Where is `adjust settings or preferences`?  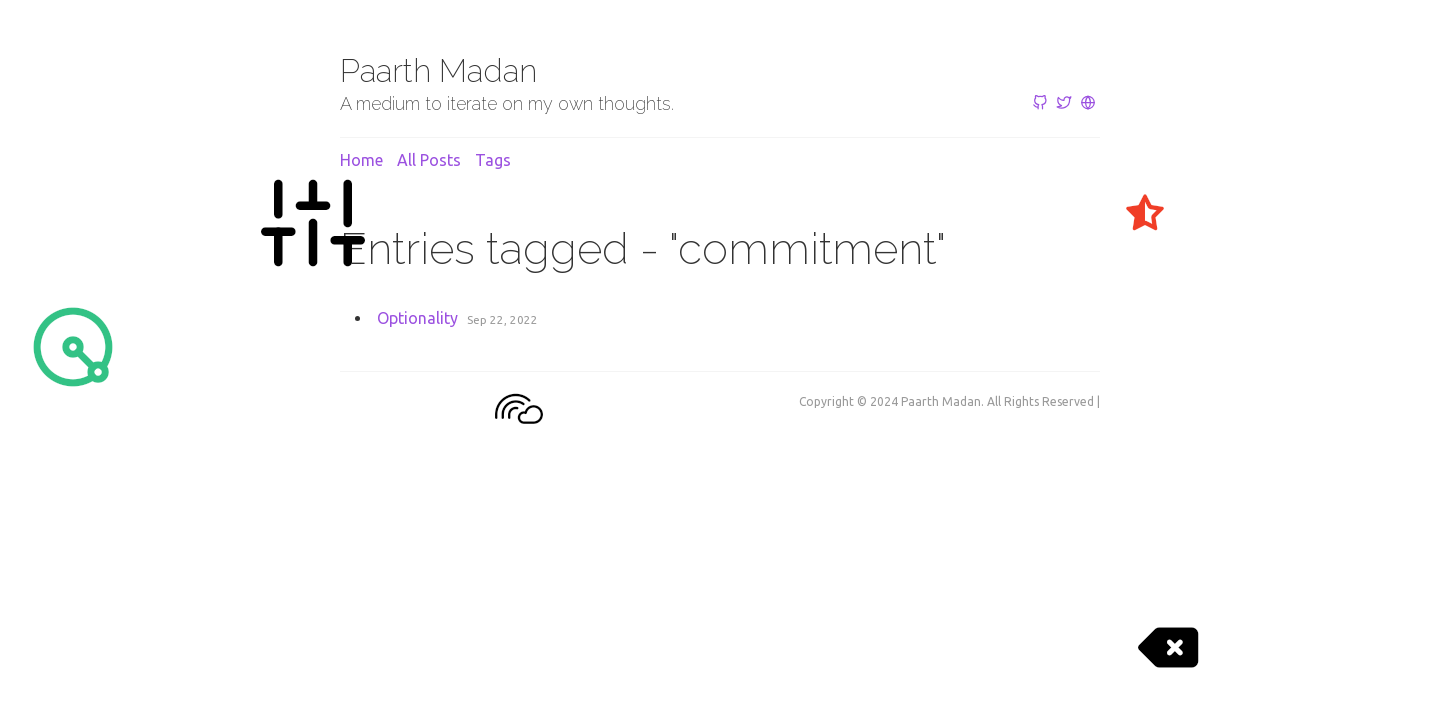 adjust settings or preferences is located at coordinates (313, 223).